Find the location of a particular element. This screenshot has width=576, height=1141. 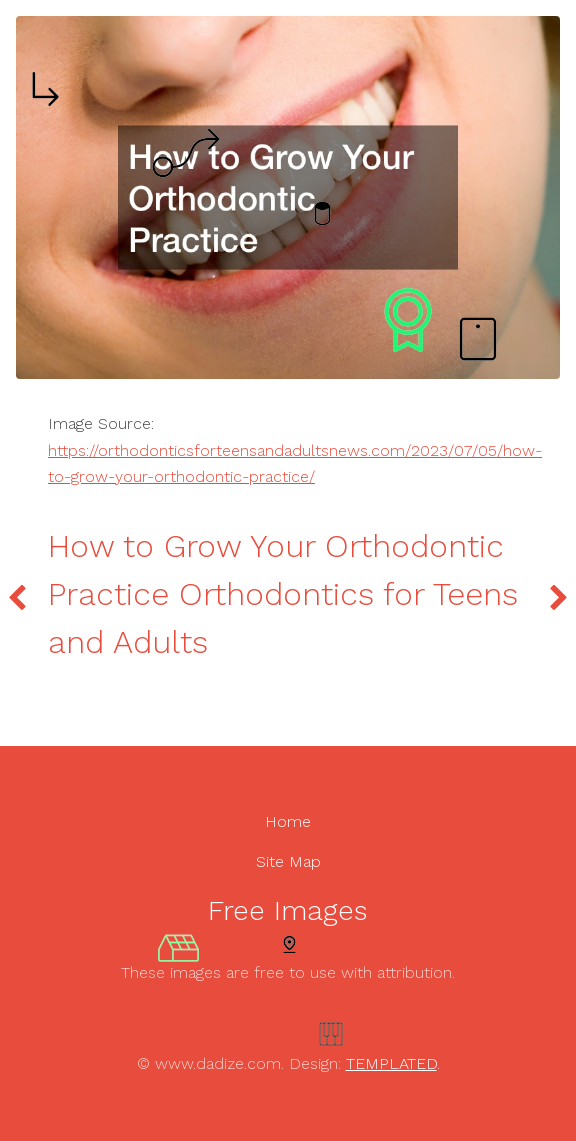

drop a pin on the map is located at coordinates (289, 944).